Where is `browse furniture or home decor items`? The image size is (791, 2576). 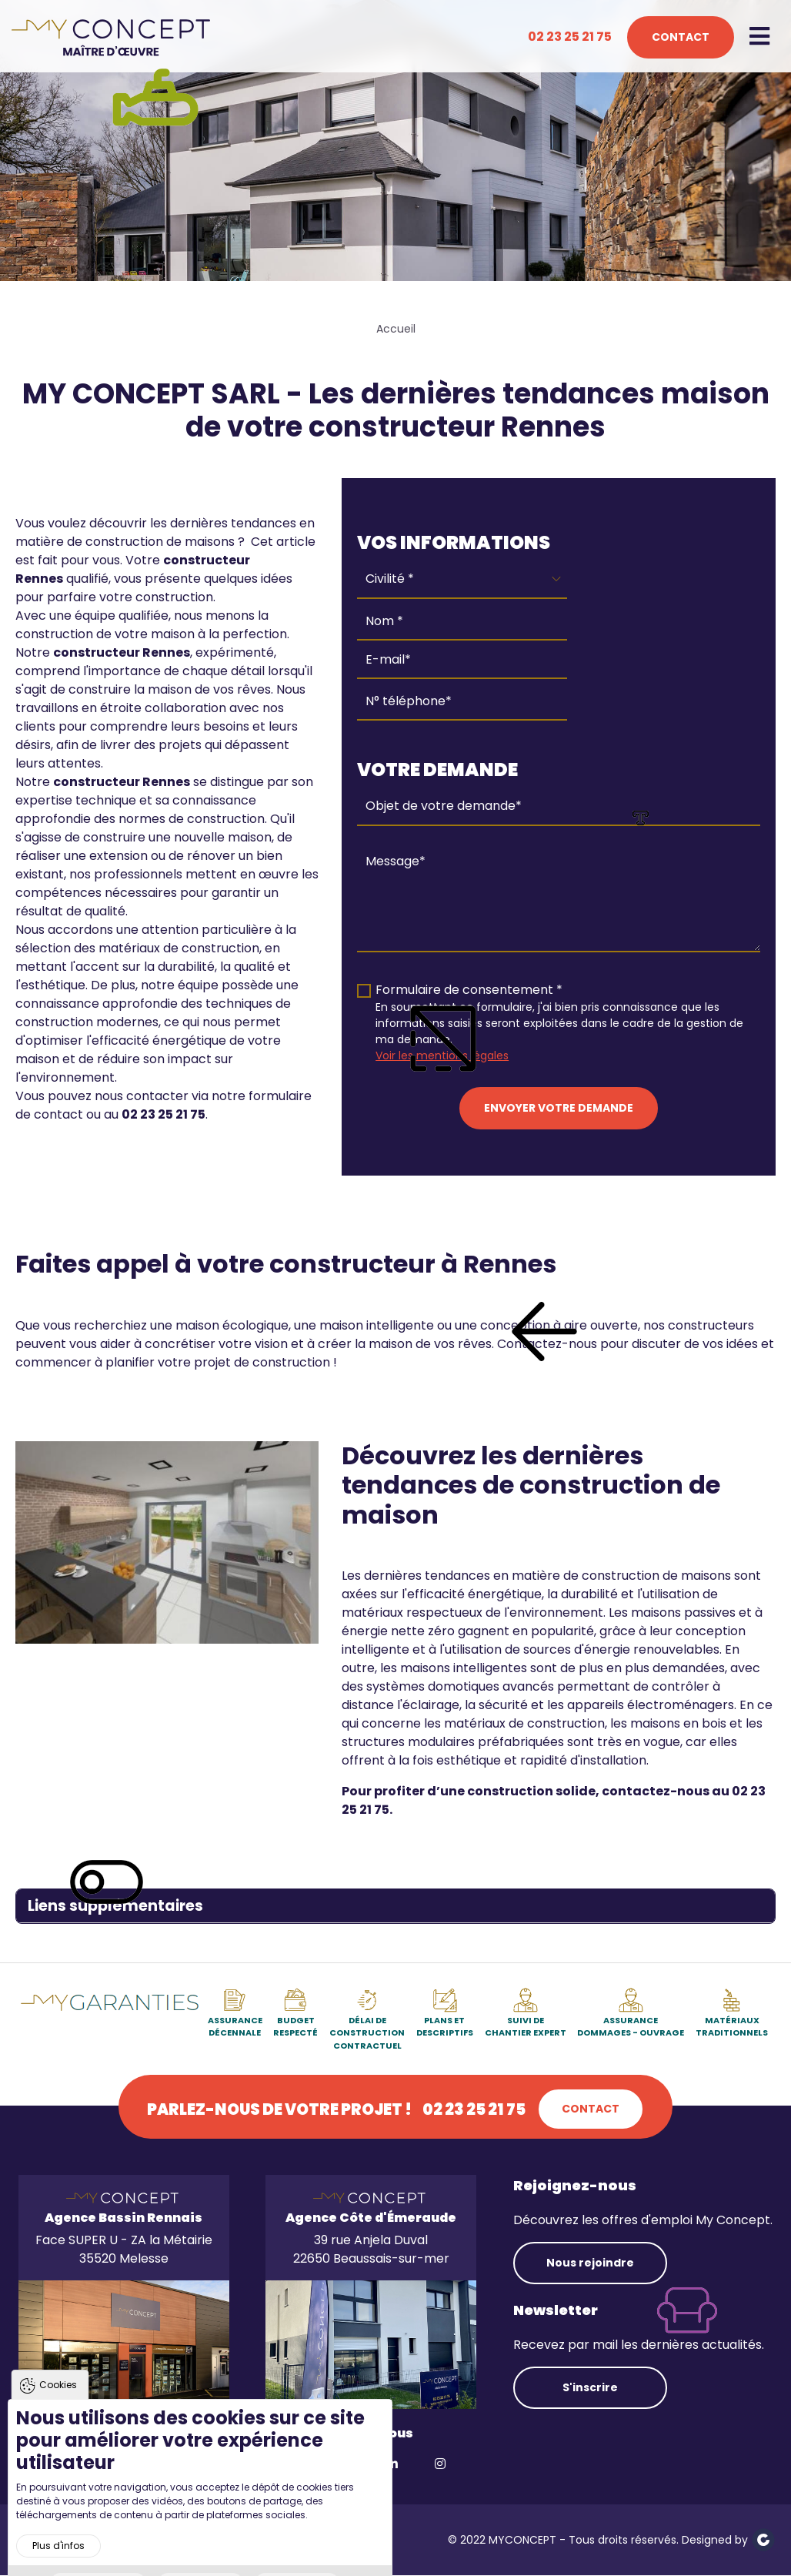 browse furniture or home decor items is located at coordinates (687, 2311).